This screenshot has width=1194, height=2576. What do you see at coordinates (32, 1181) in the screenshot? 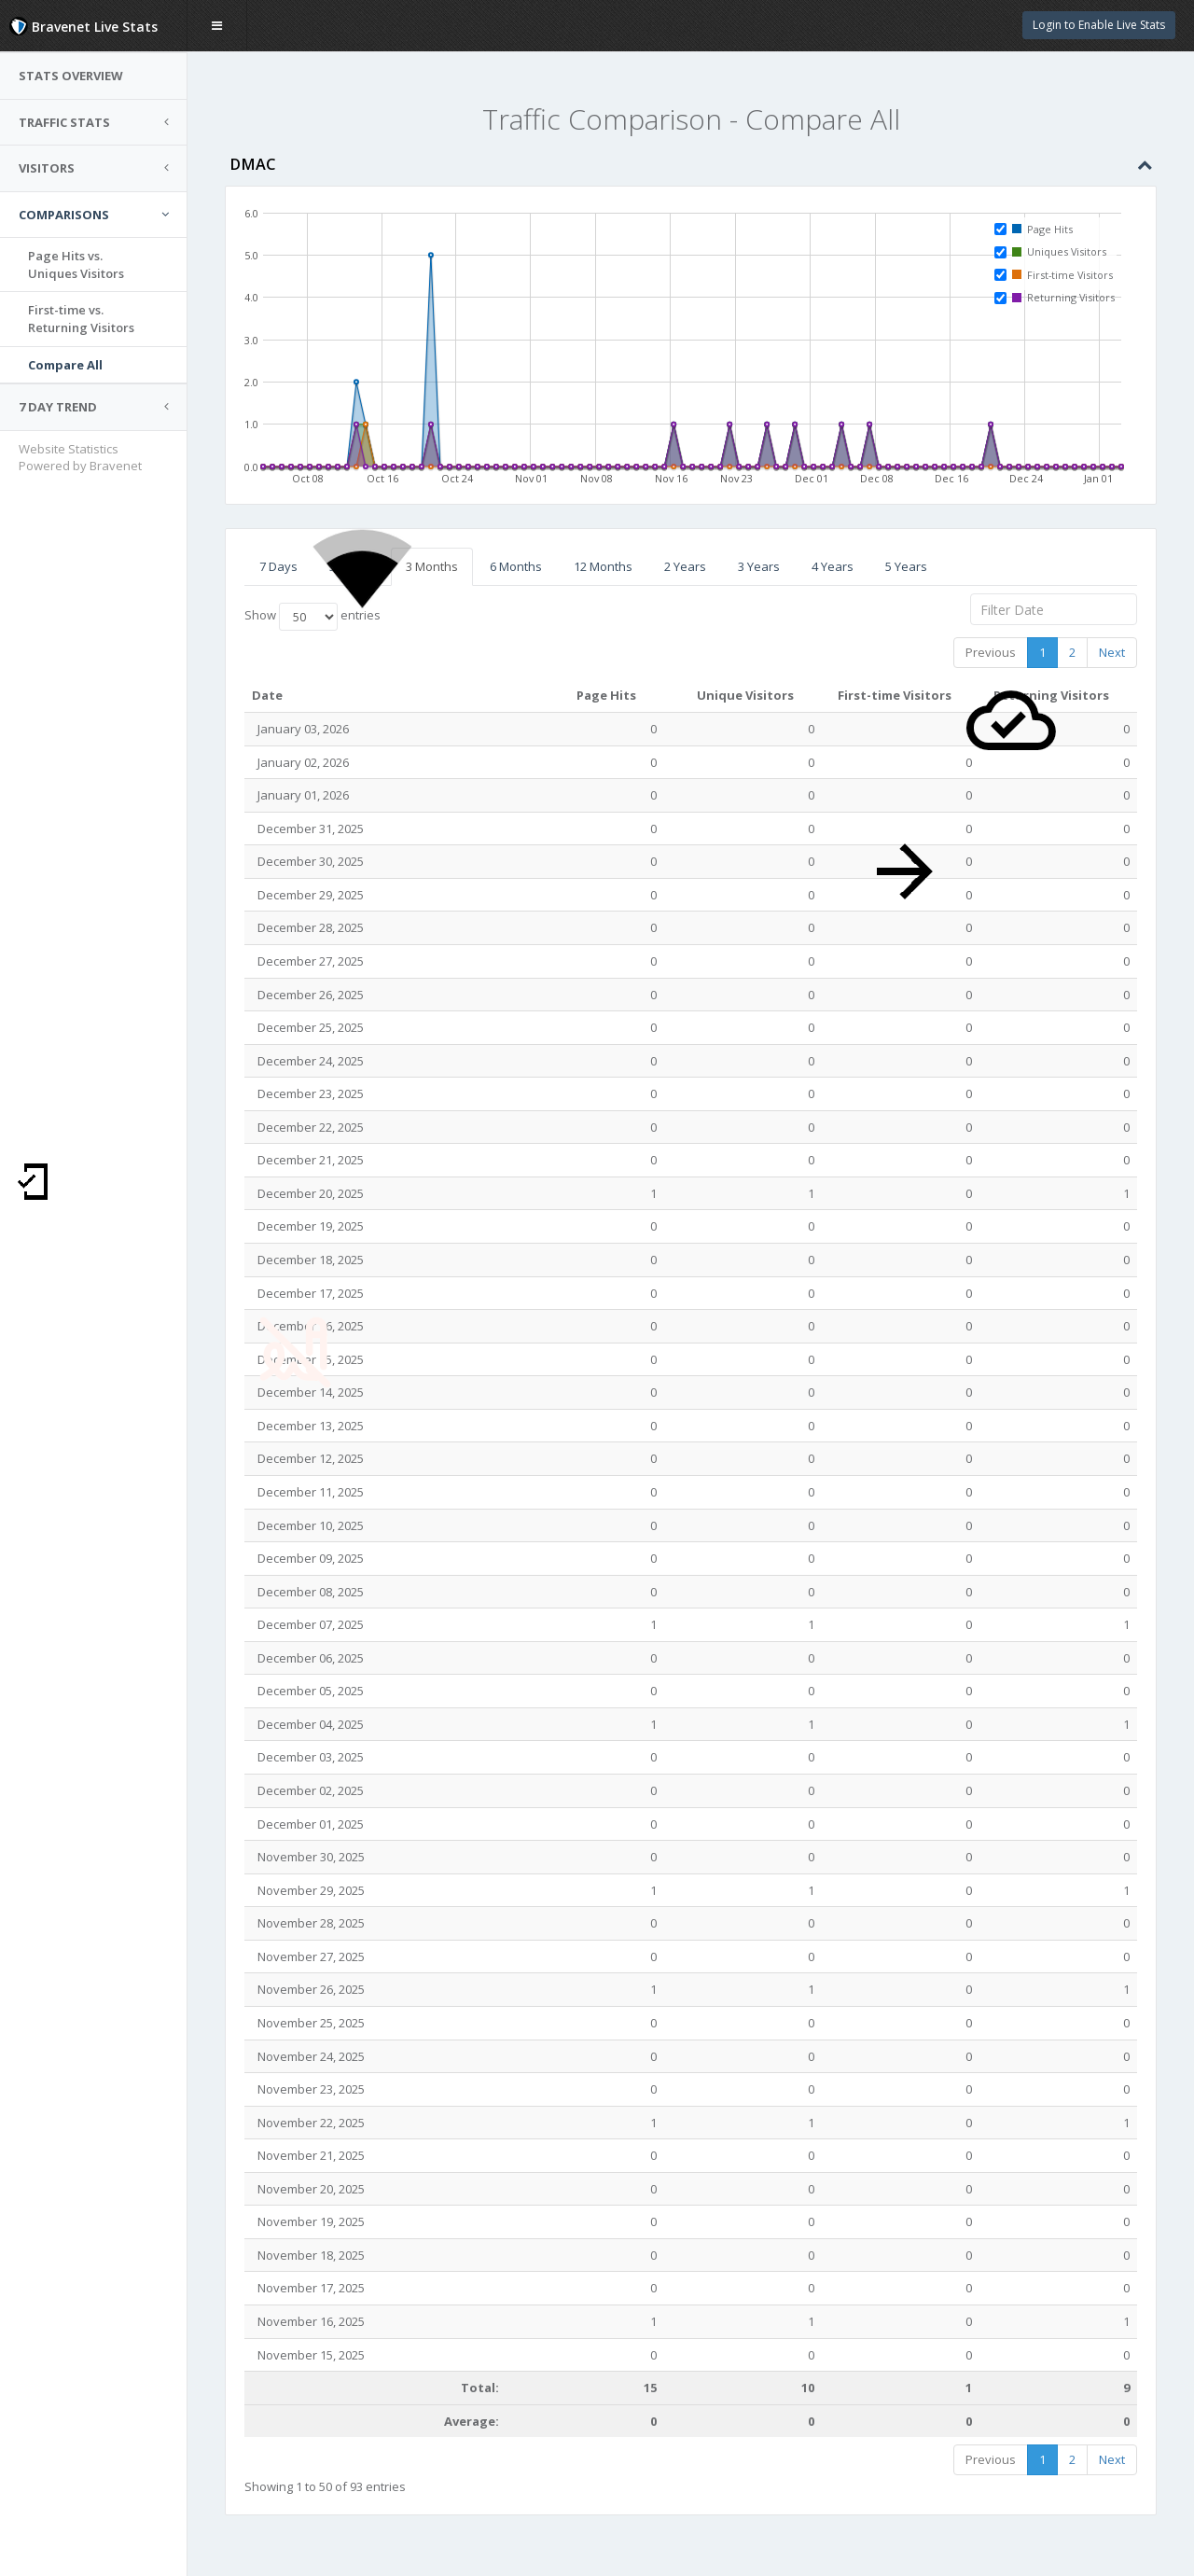
I see `indicates mobile-optimized or responsive content` at bounding box center [32, 1181].